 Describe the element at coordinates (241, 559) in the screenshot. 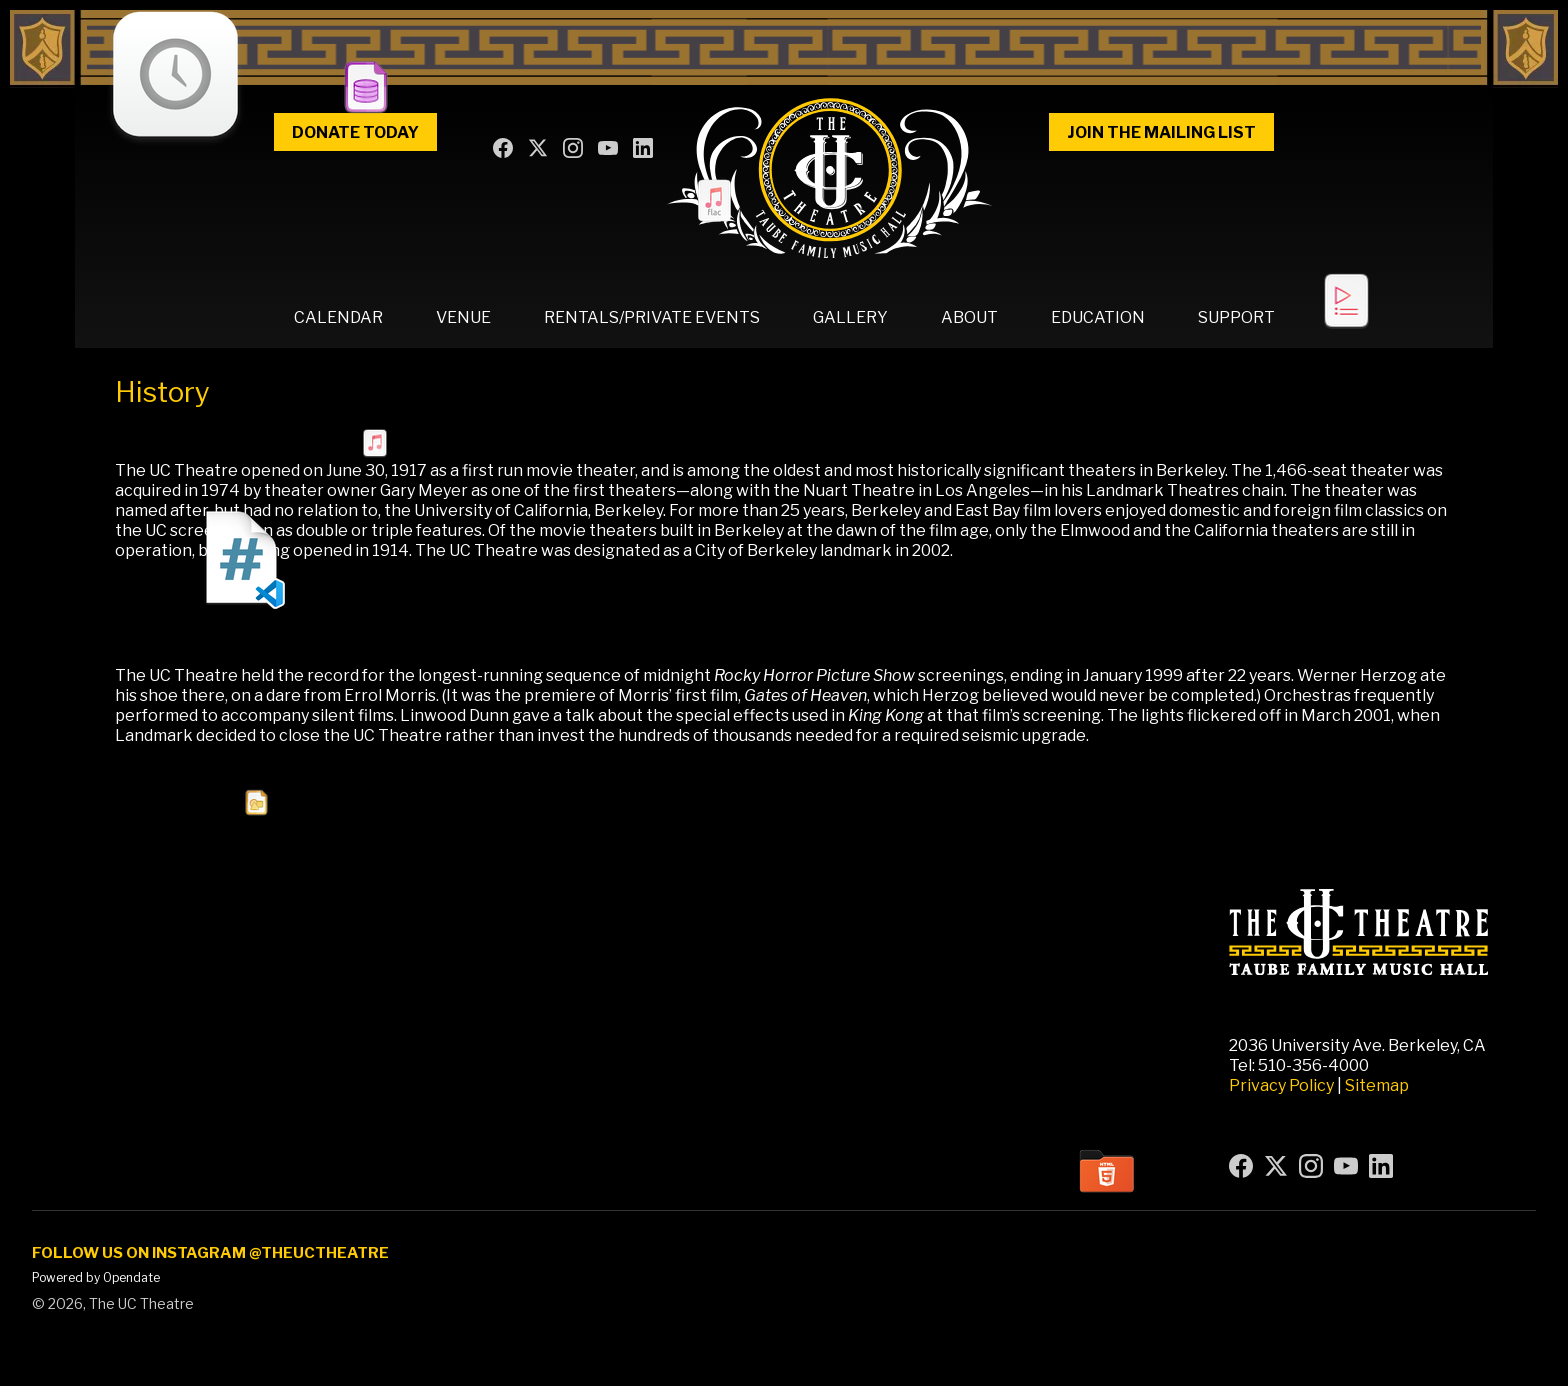

I see `open or edit a CSS stylesheet file` at that location.